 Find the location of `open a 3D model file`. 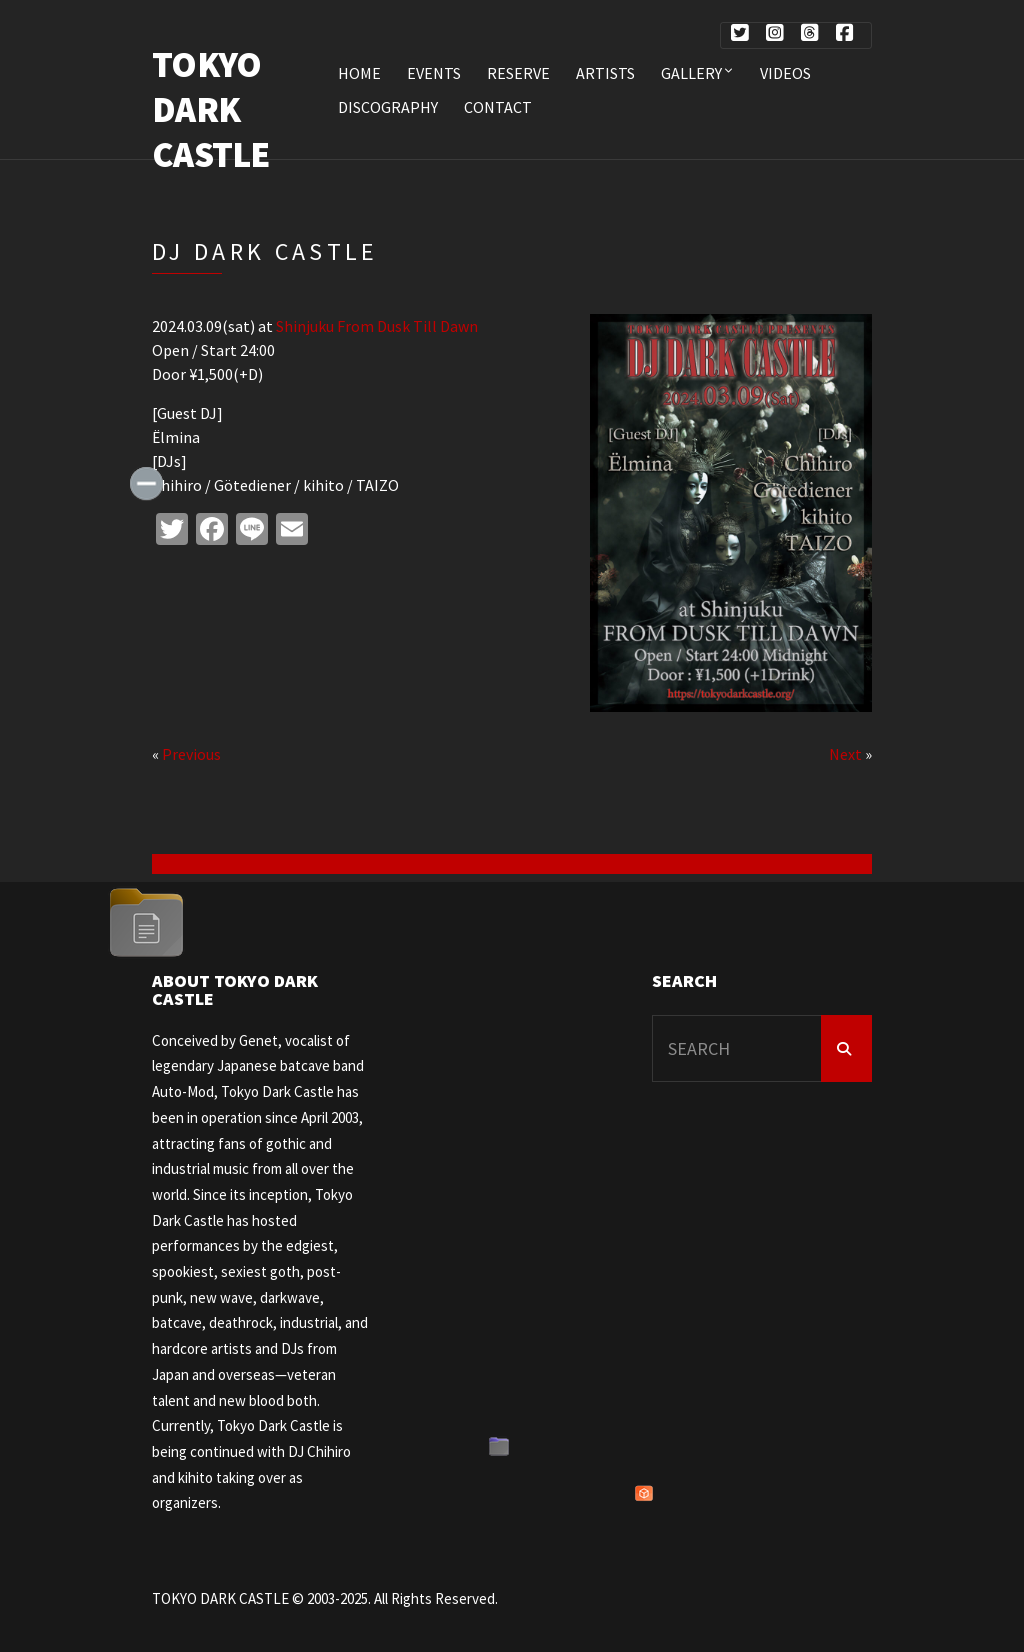

open a 3D model file is located at coordinates (644, 1493).